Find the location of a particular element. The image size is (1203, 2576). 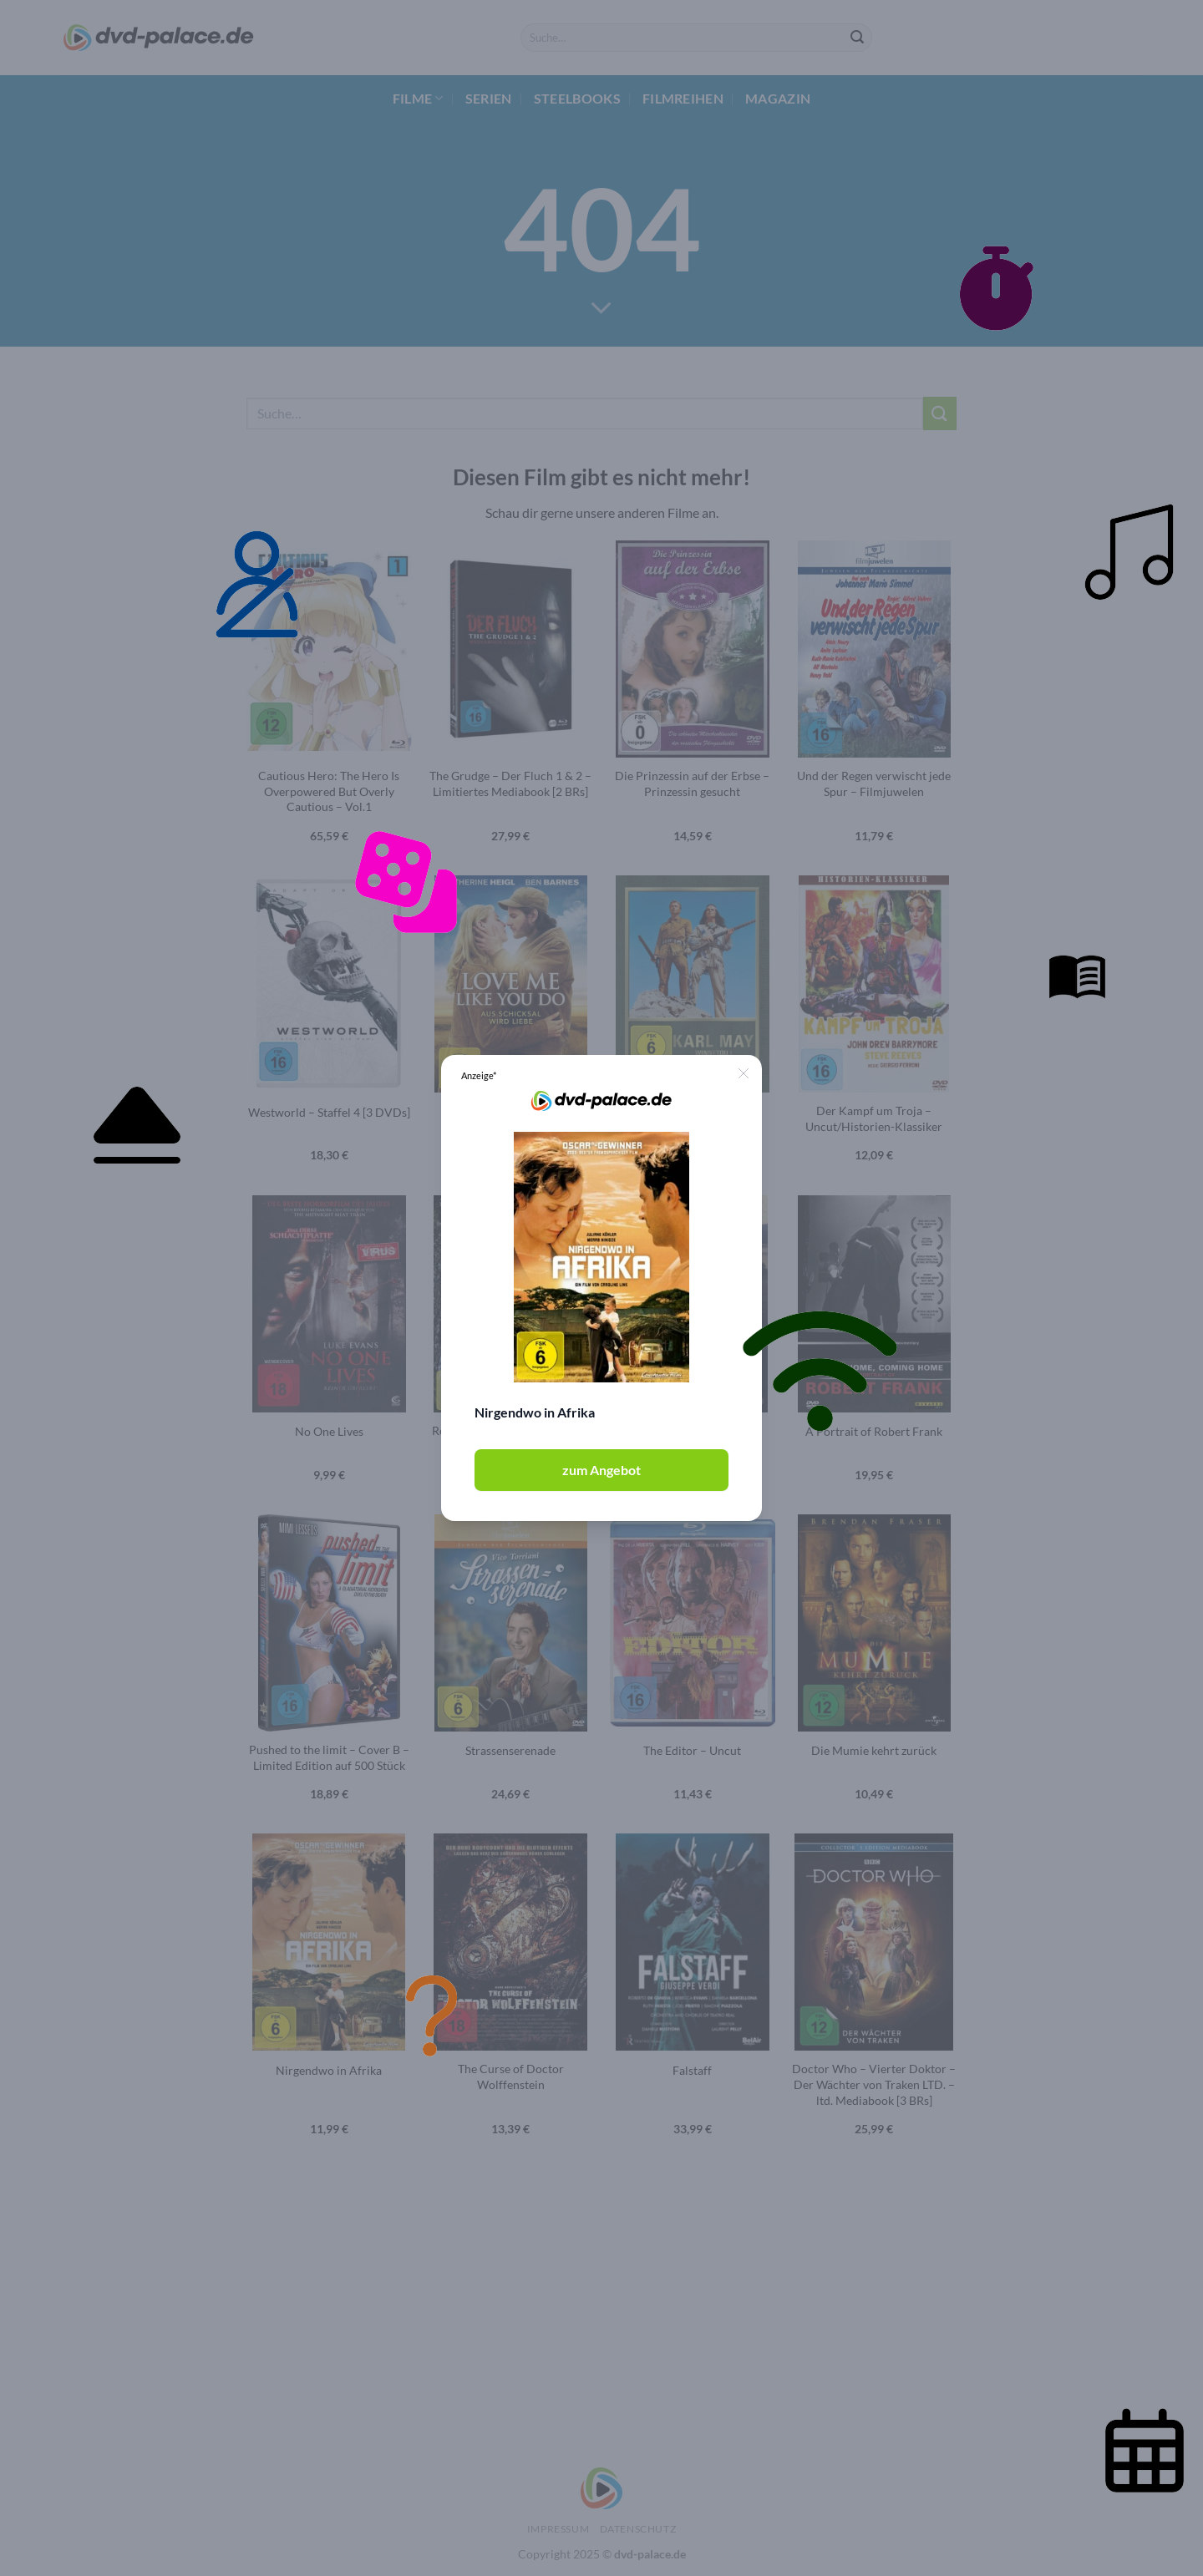

randomize or shuffle content is located at coordinates (406, 882).